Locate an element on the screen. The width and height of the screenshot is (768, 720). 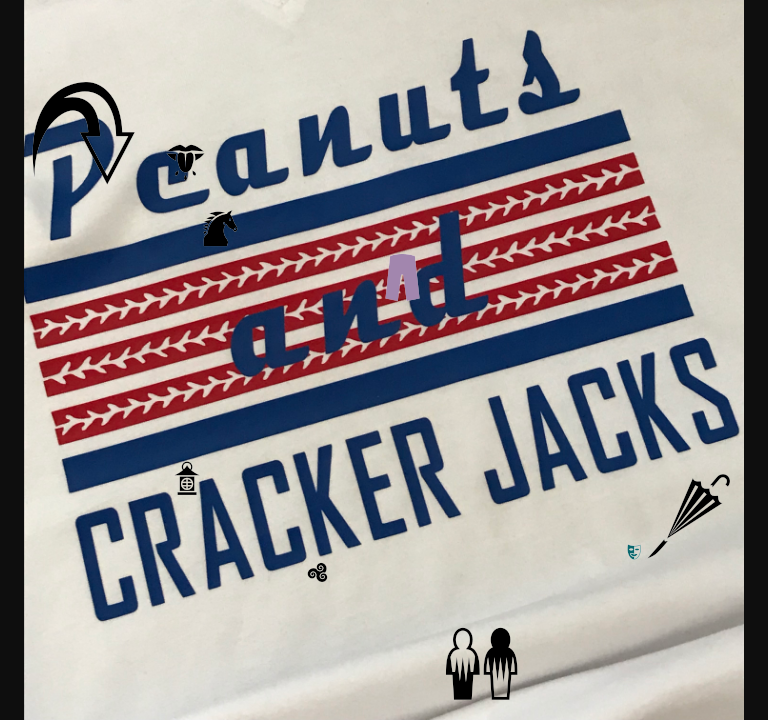
decorative celtic or triskele symbol element is located at coordinates (317, 572).